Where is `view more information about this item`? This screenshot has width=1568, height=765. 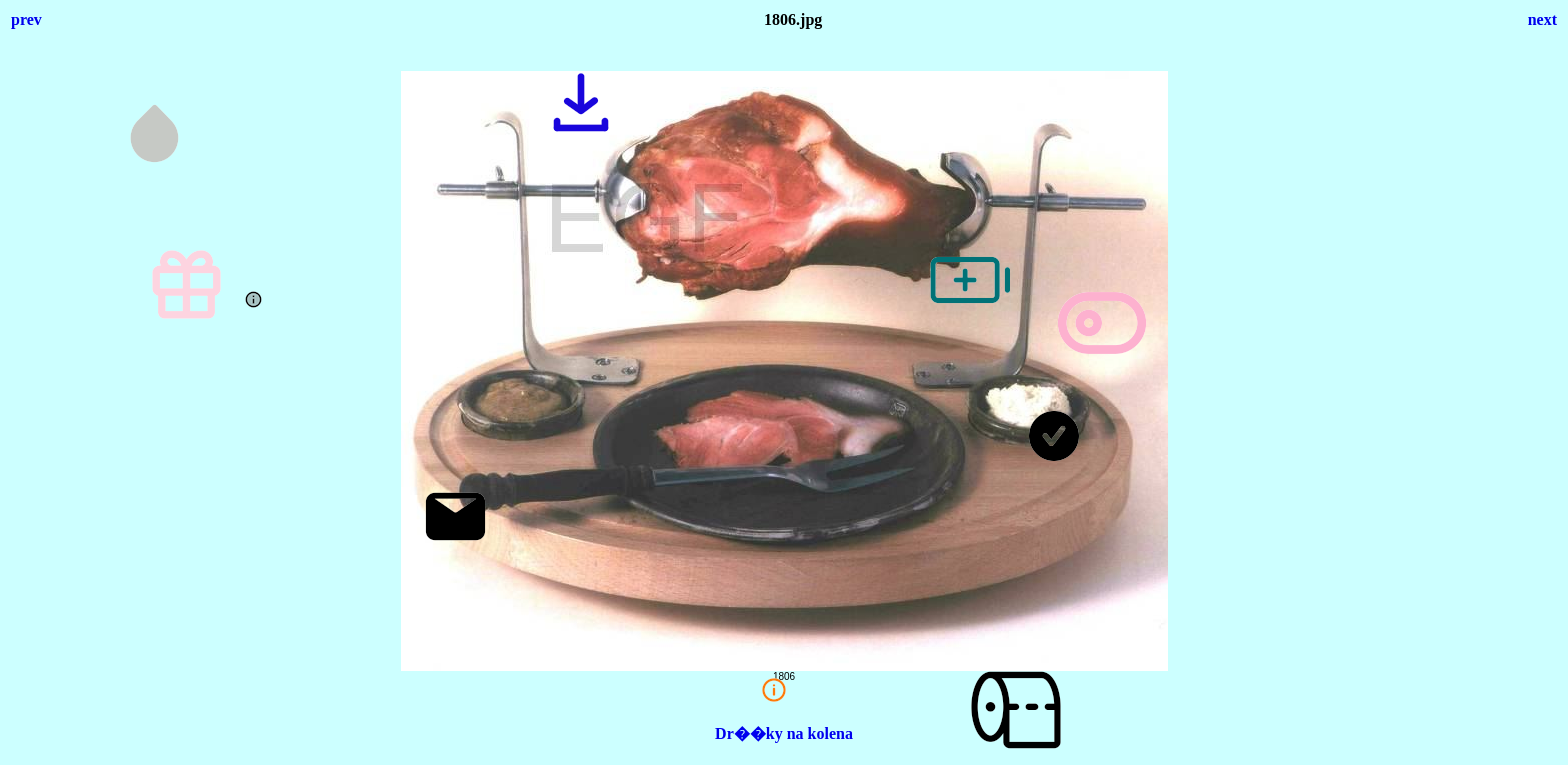 view more information about this item is located at coordinates (253, 299).